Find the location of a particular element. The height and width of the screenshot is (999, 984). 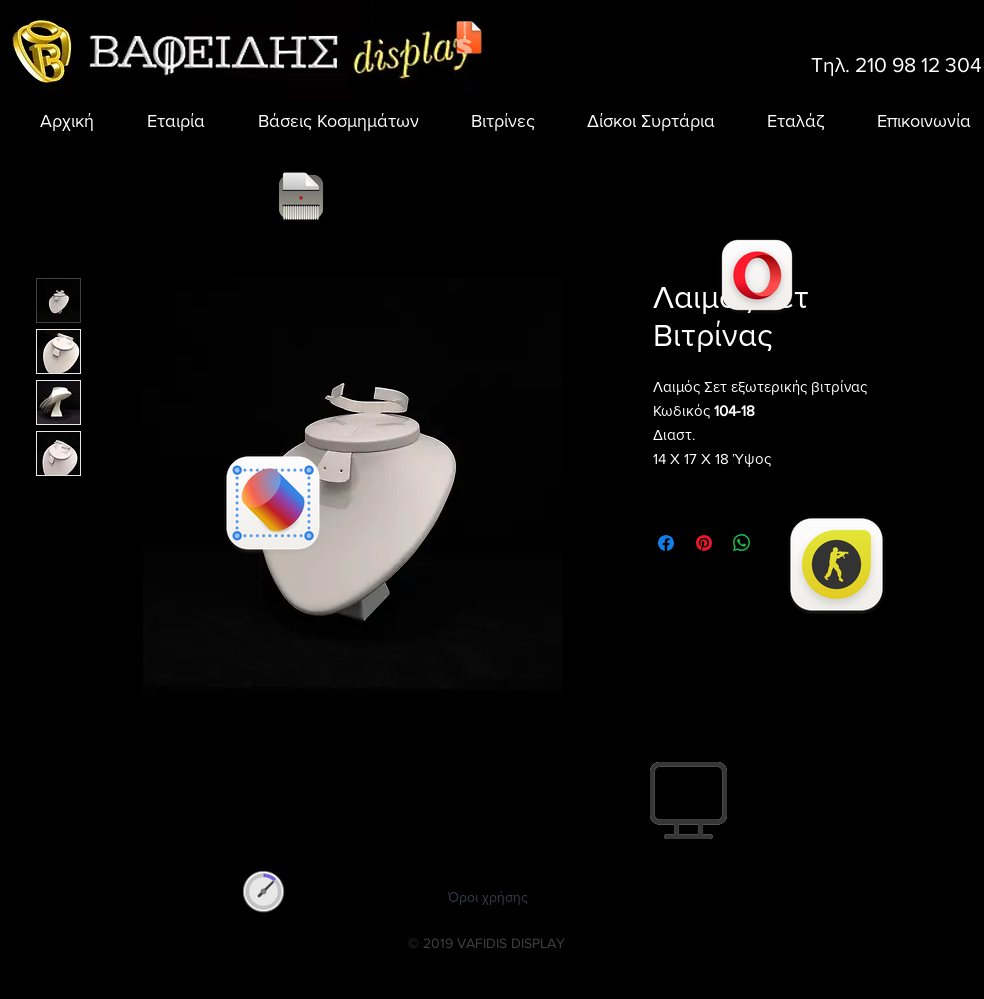

open sysprof system profiler is located at coordinates (263, 891).